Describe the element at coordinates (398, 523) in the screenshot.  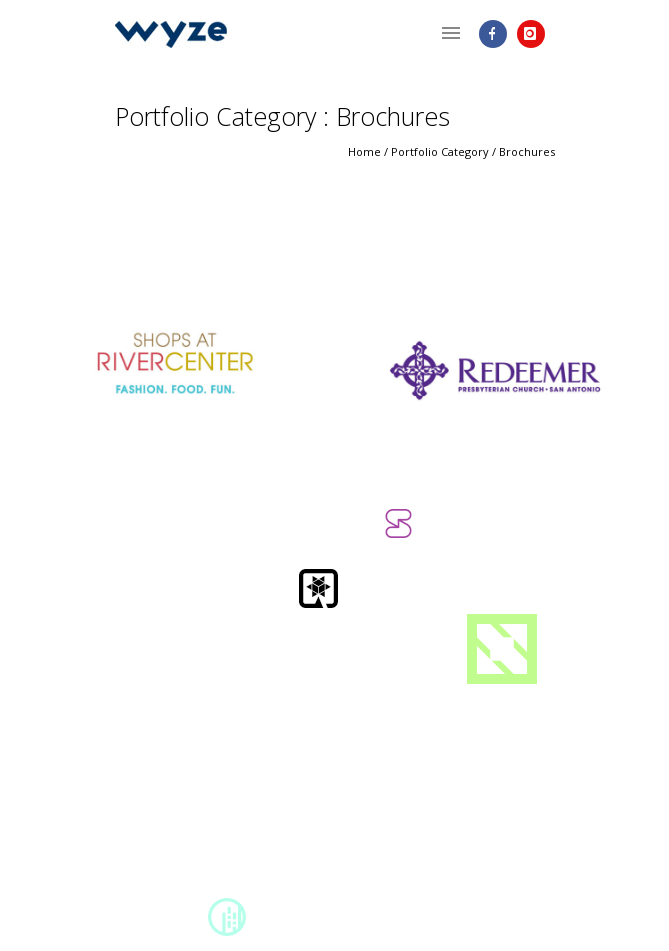
I see `open Session messaging app` at that location.